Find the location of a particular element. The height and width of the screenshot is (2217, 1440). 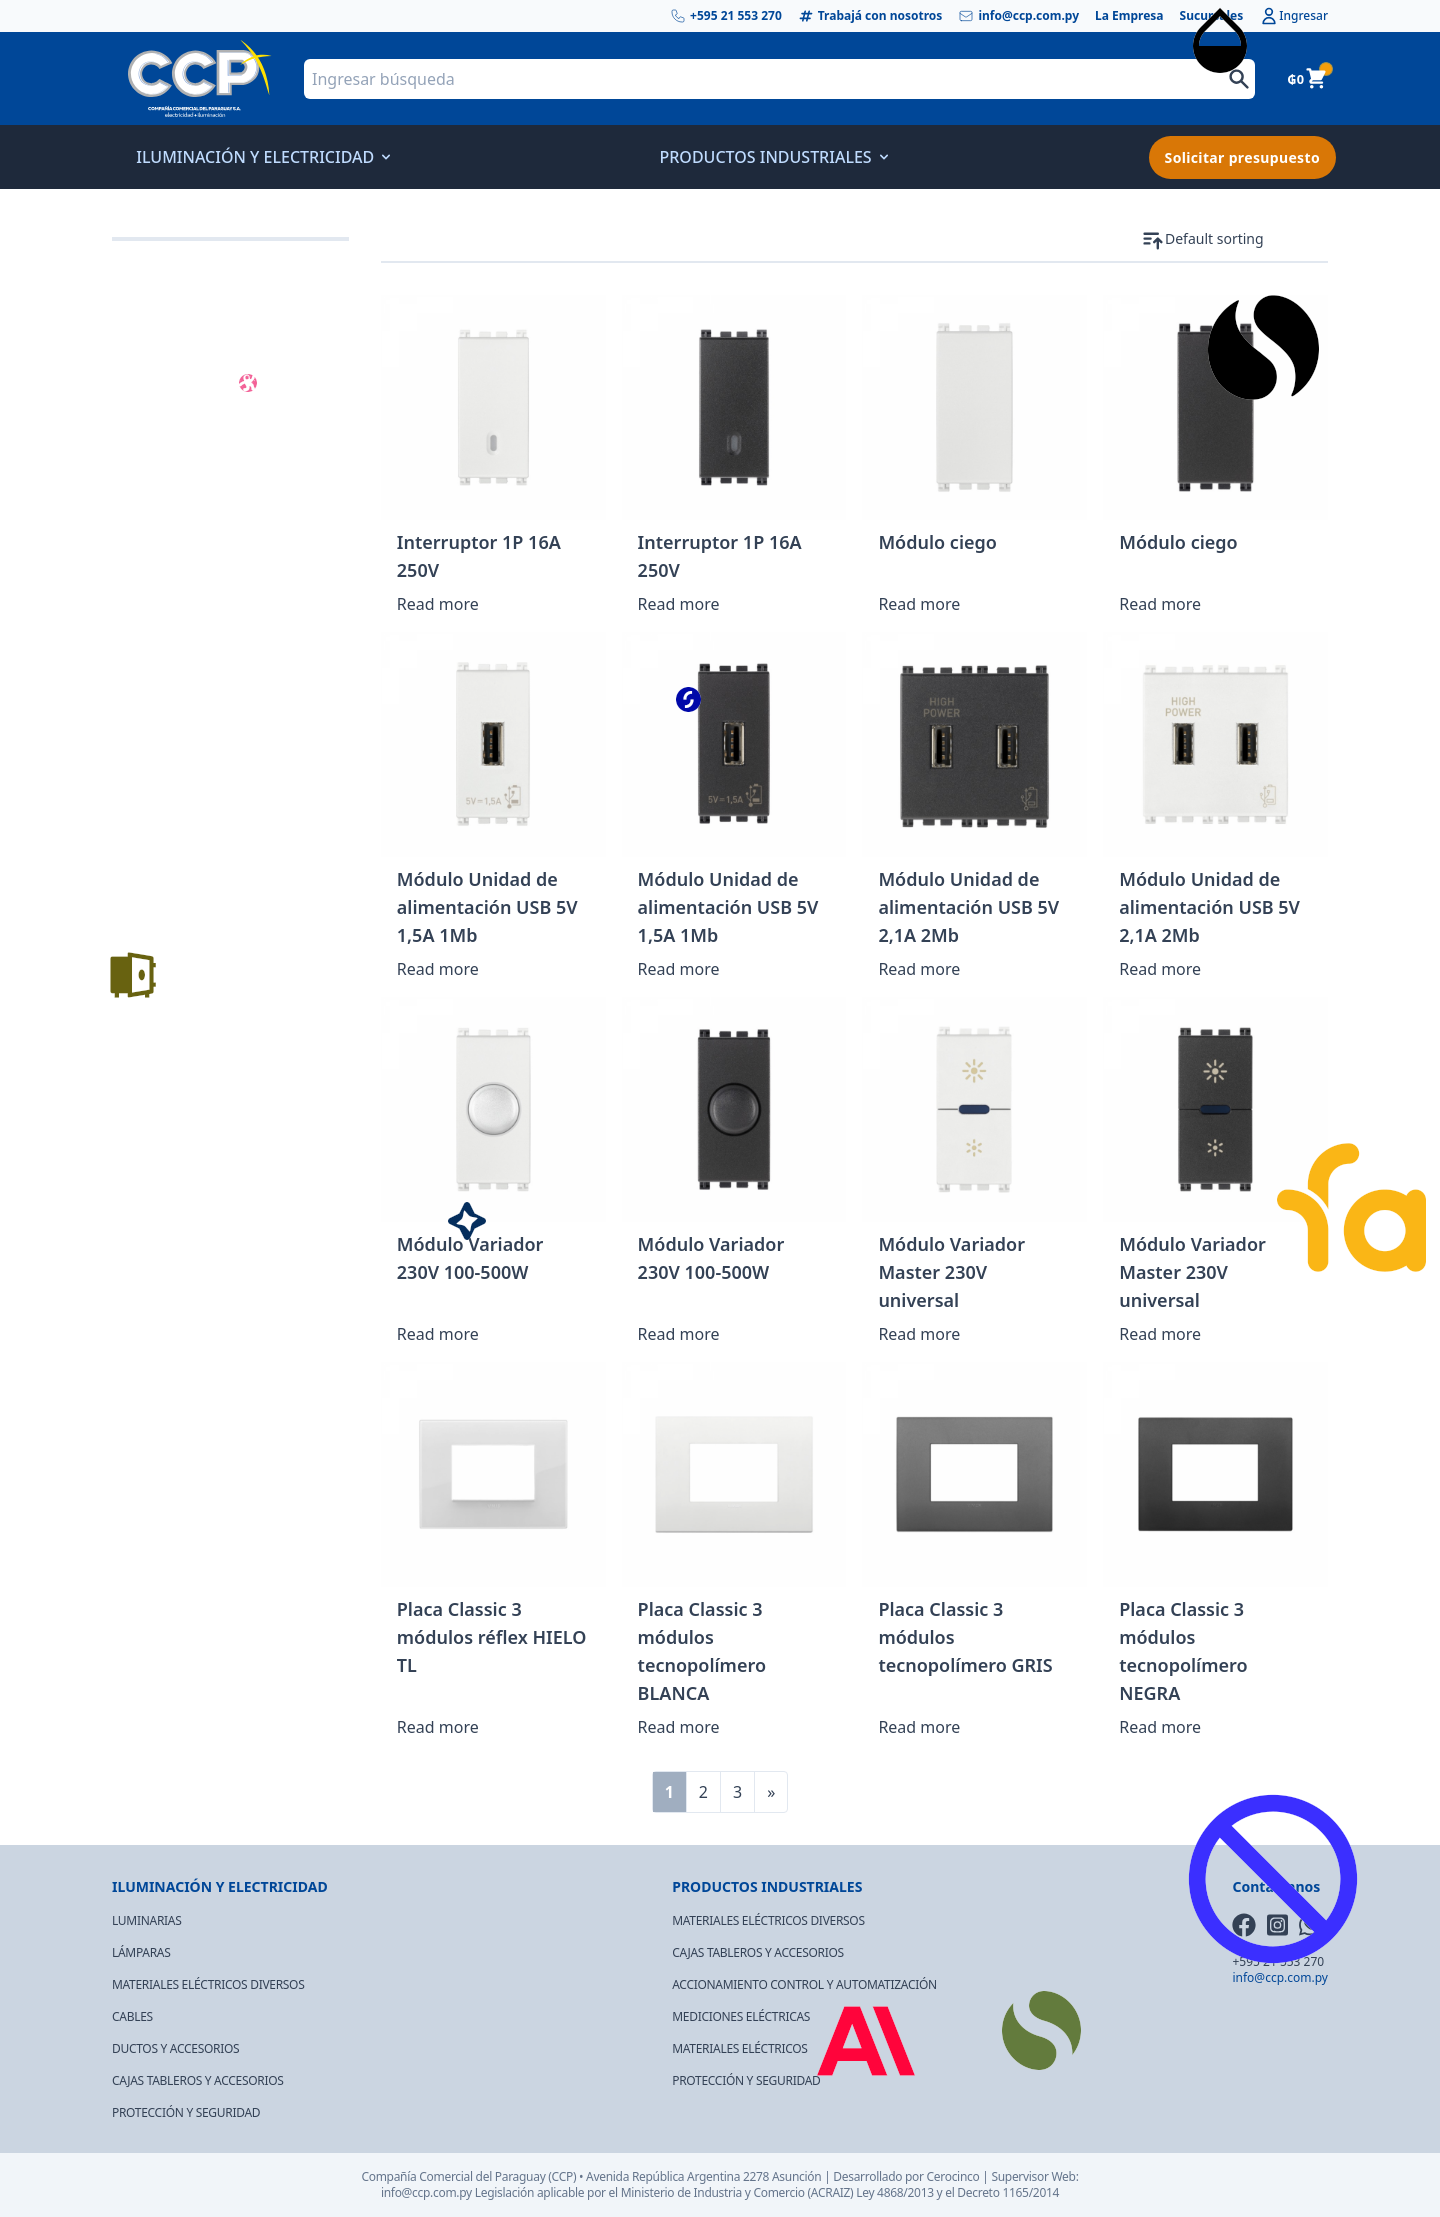

open similarweb analytics platform is located at coordinates (1263, 347).